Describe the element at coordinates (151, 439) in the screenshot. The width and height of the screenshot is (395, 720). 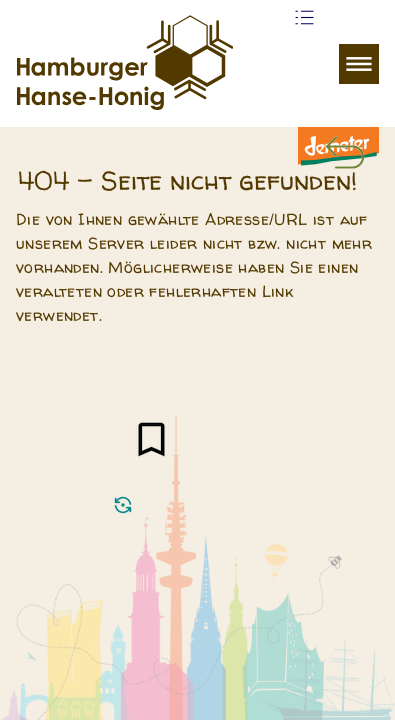
I see `save this item for later` at that location.